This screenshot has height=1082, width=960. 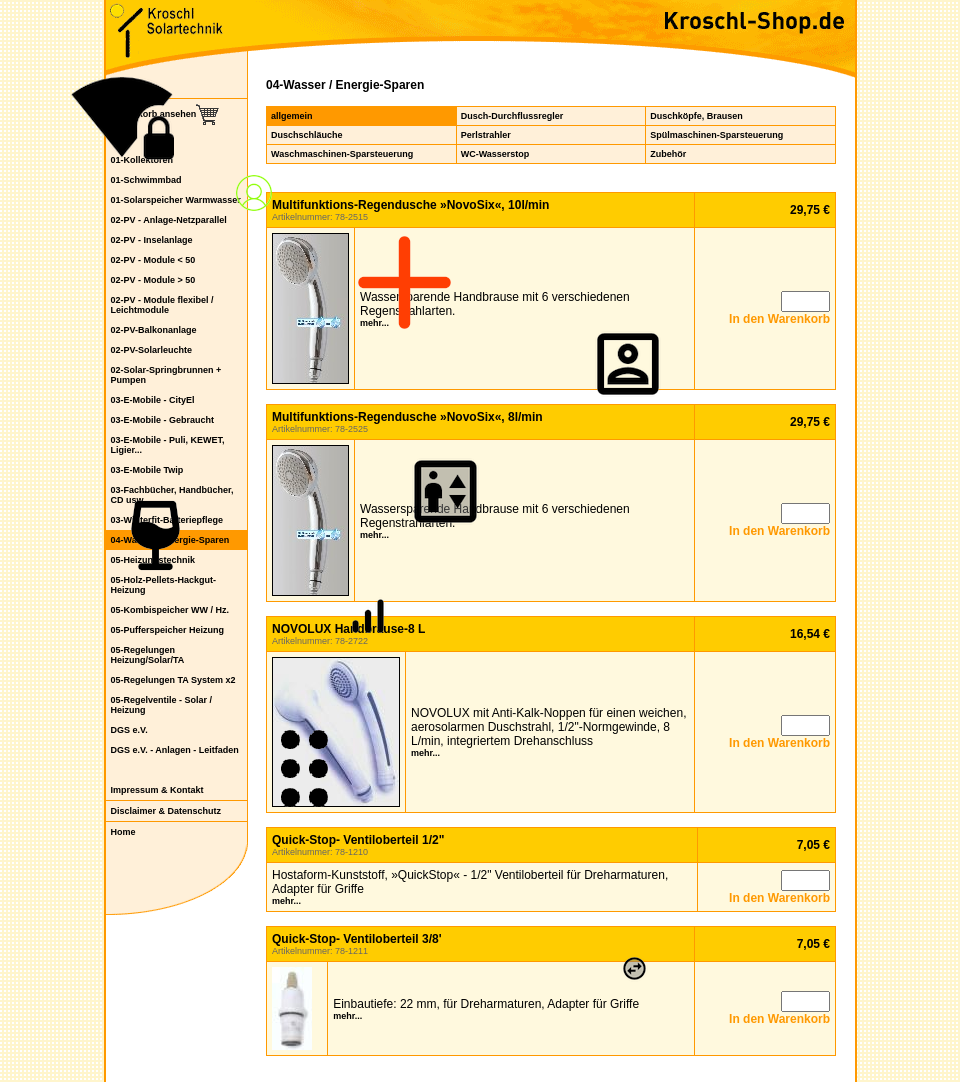 What do you see at coordinates (304, 768) in the screenshot?
I see `drag to reorder this item` at bounding box center [304, 768].